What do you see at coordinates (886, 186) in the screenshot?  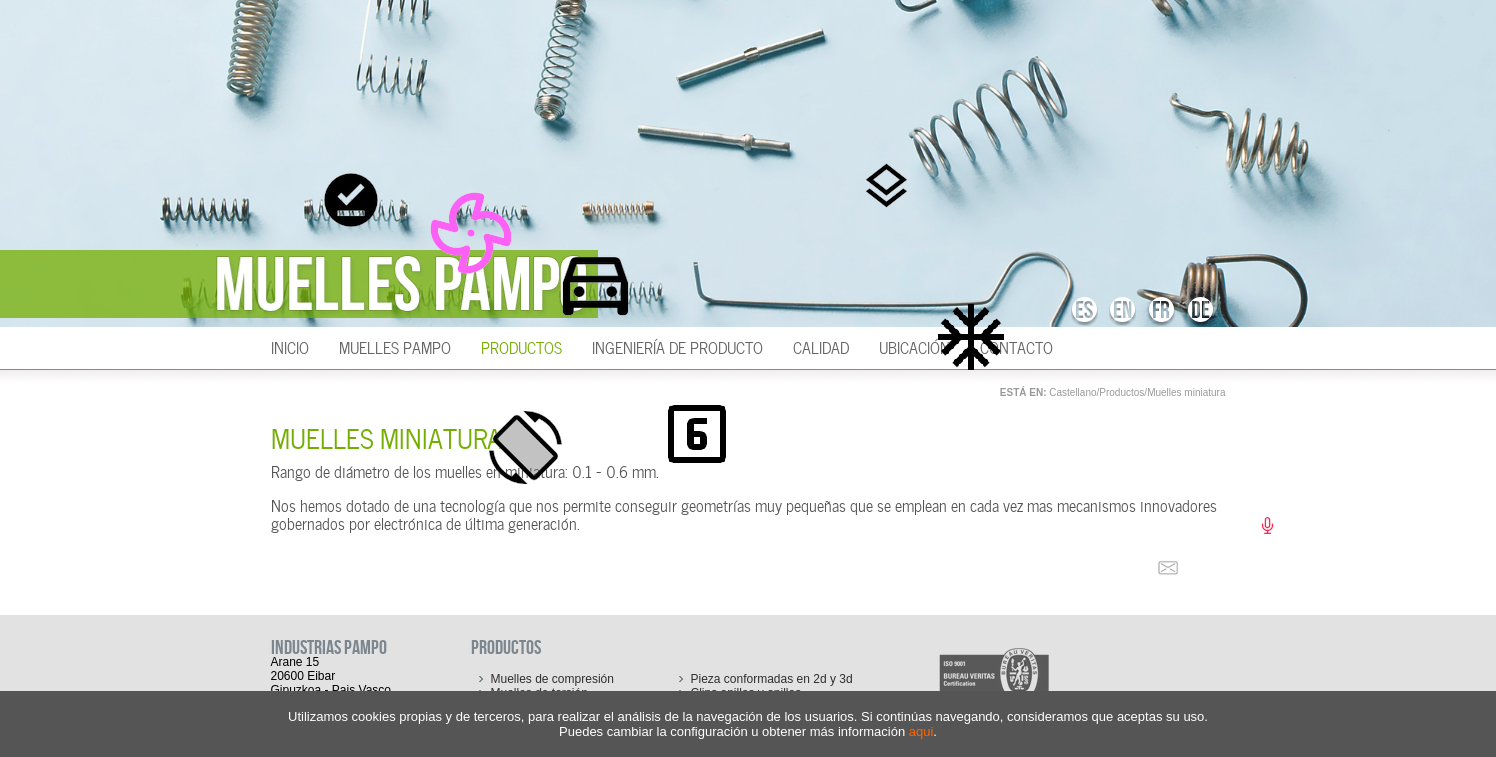 I see `toggle map layers on or off` at bounding box center [886, 186].